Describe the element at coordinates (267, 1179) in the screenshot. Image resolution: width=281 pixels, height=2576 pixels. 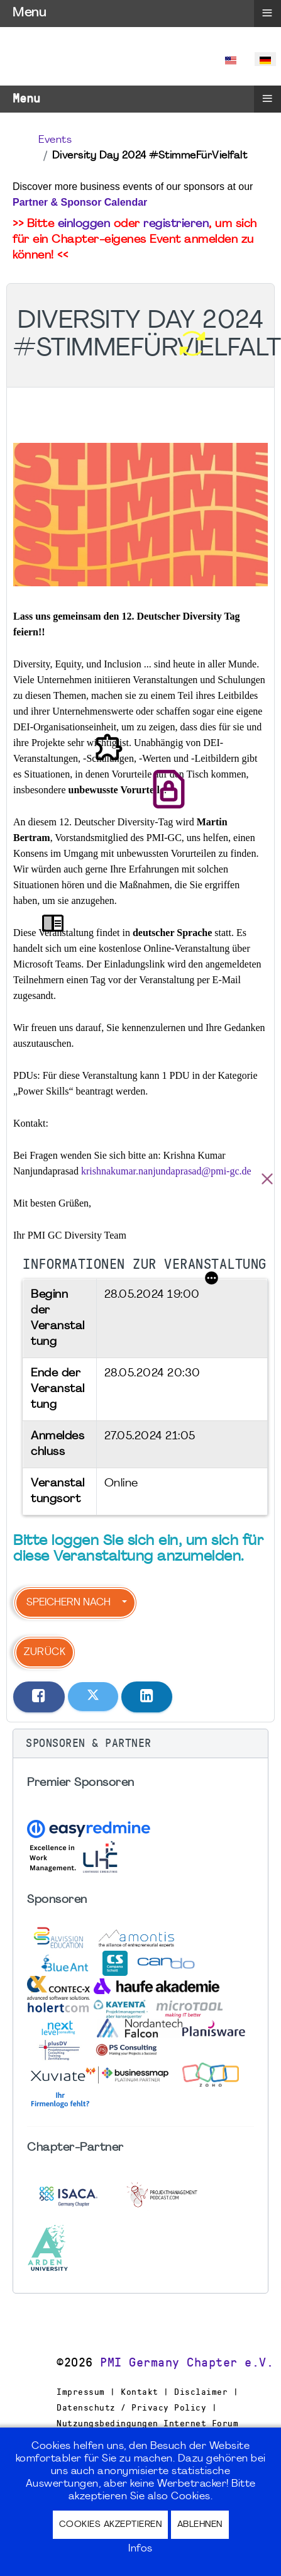
I see `close the current window or dialog` at that location.